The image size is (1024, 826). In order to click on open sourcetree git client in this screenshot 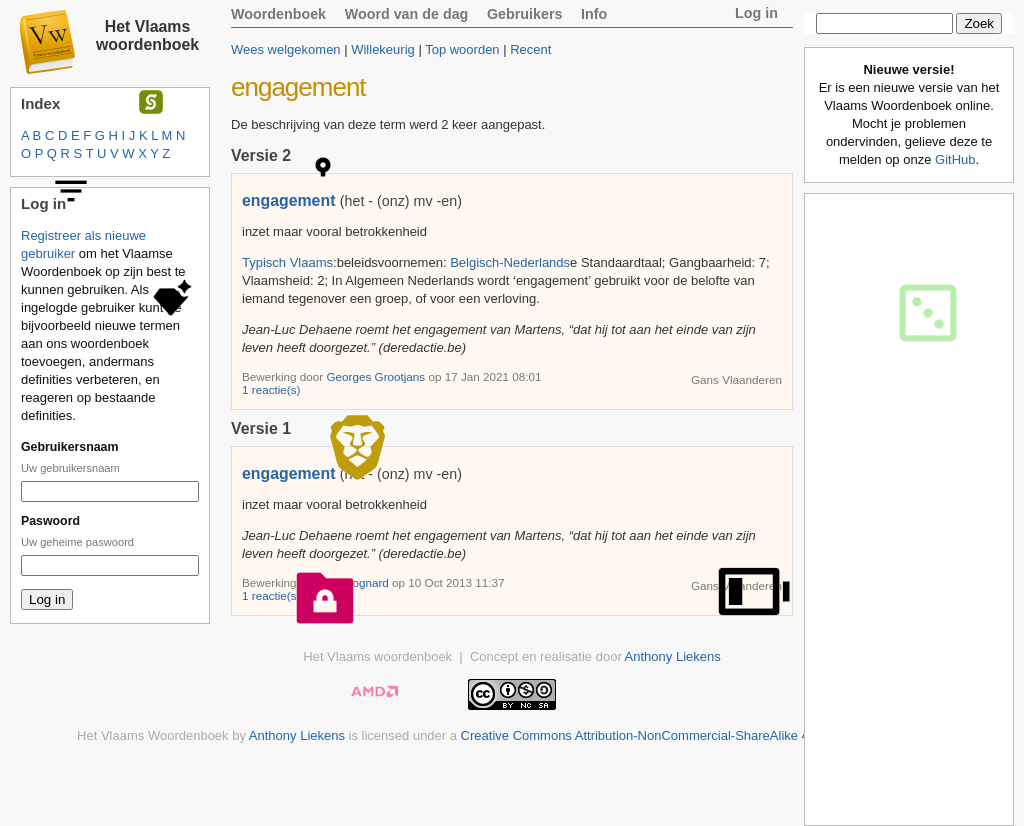, I will do `click(323, 167)`.